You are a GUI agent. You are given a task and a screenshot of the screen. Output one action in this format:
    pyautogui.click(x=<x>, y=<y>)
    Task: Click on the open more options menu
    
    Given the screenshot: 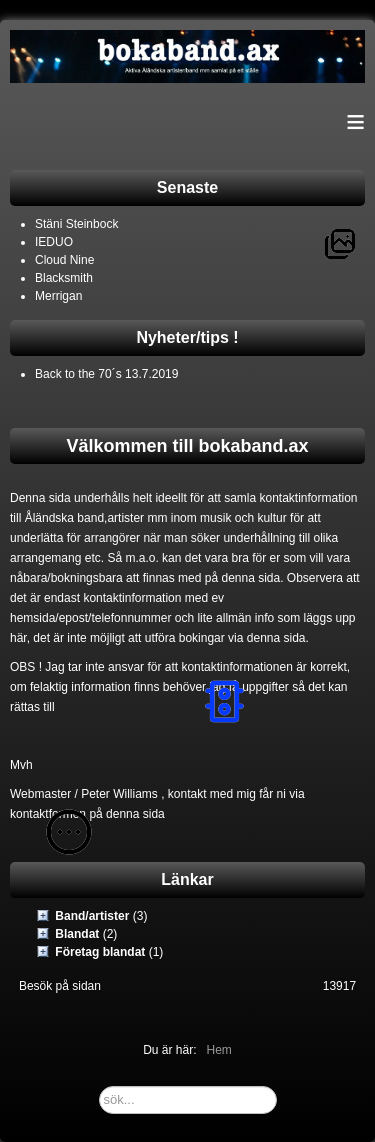 What is the action you would take?
    pyautogui.click(x=69, y=832)
    